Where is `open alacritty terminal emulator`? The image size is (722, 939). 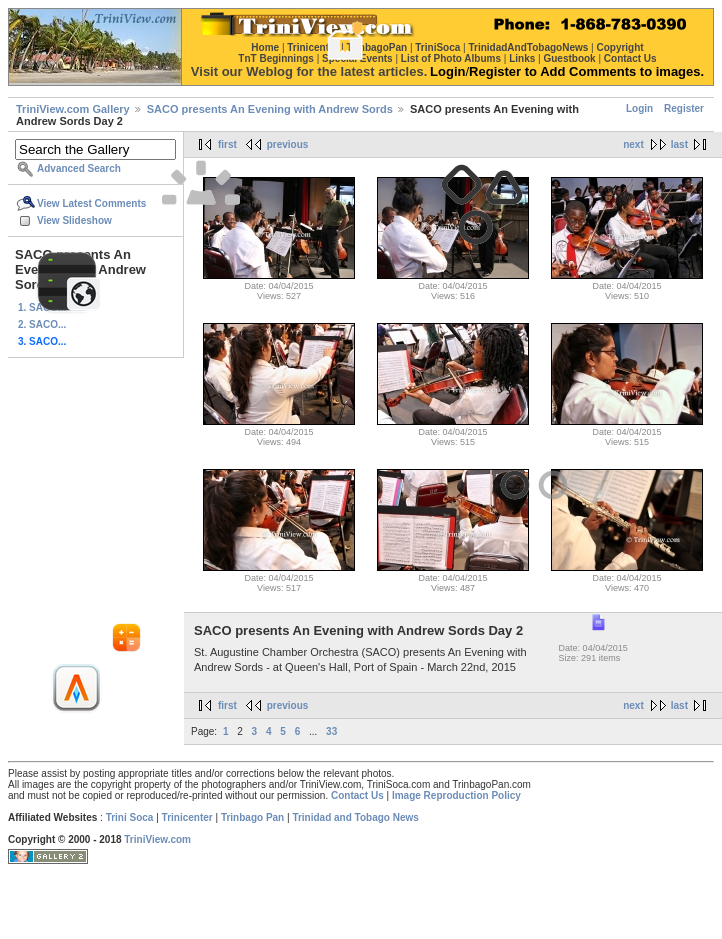 open alacritty terminal emulator is located at coordinates (76, 687).